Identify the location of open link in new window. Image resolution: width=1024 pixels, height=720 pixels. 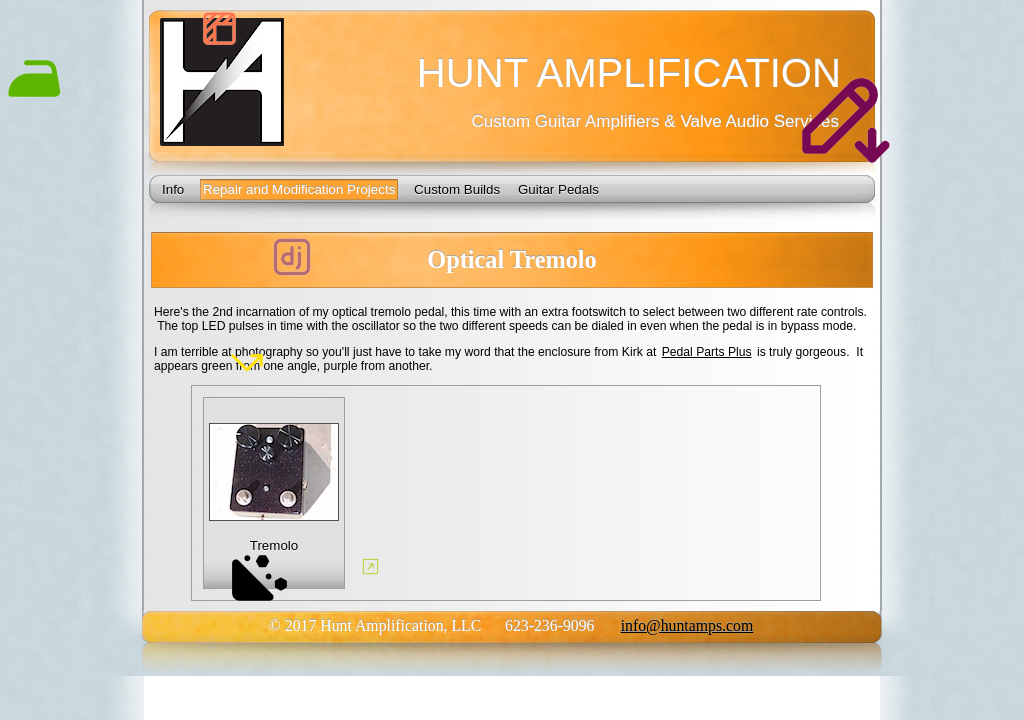
(370, 566).